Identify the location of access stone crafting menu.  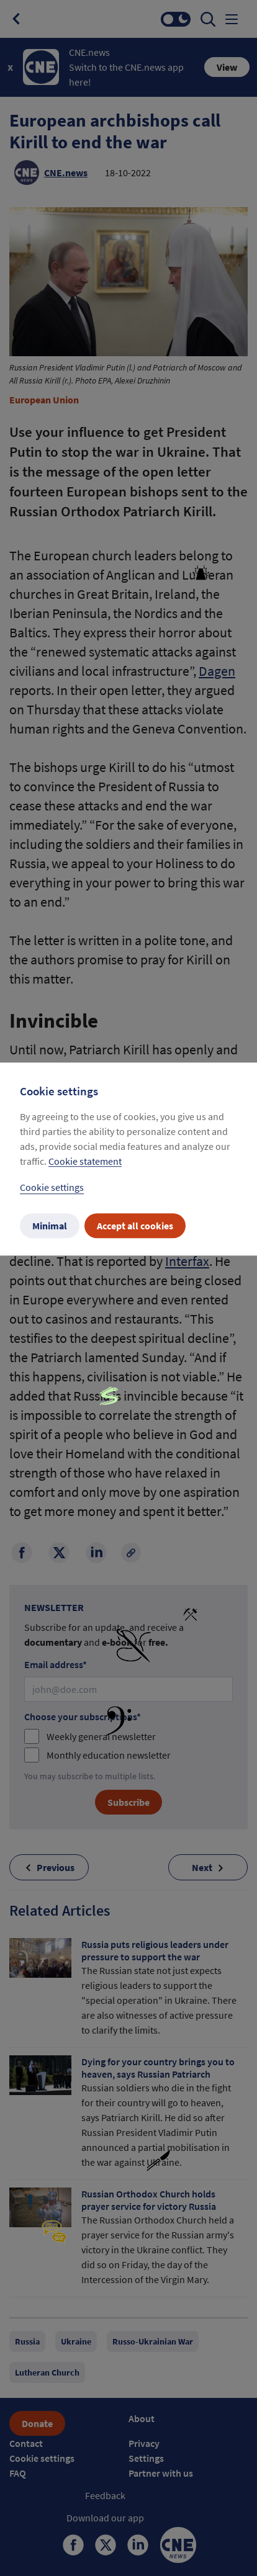
(190, 1614).